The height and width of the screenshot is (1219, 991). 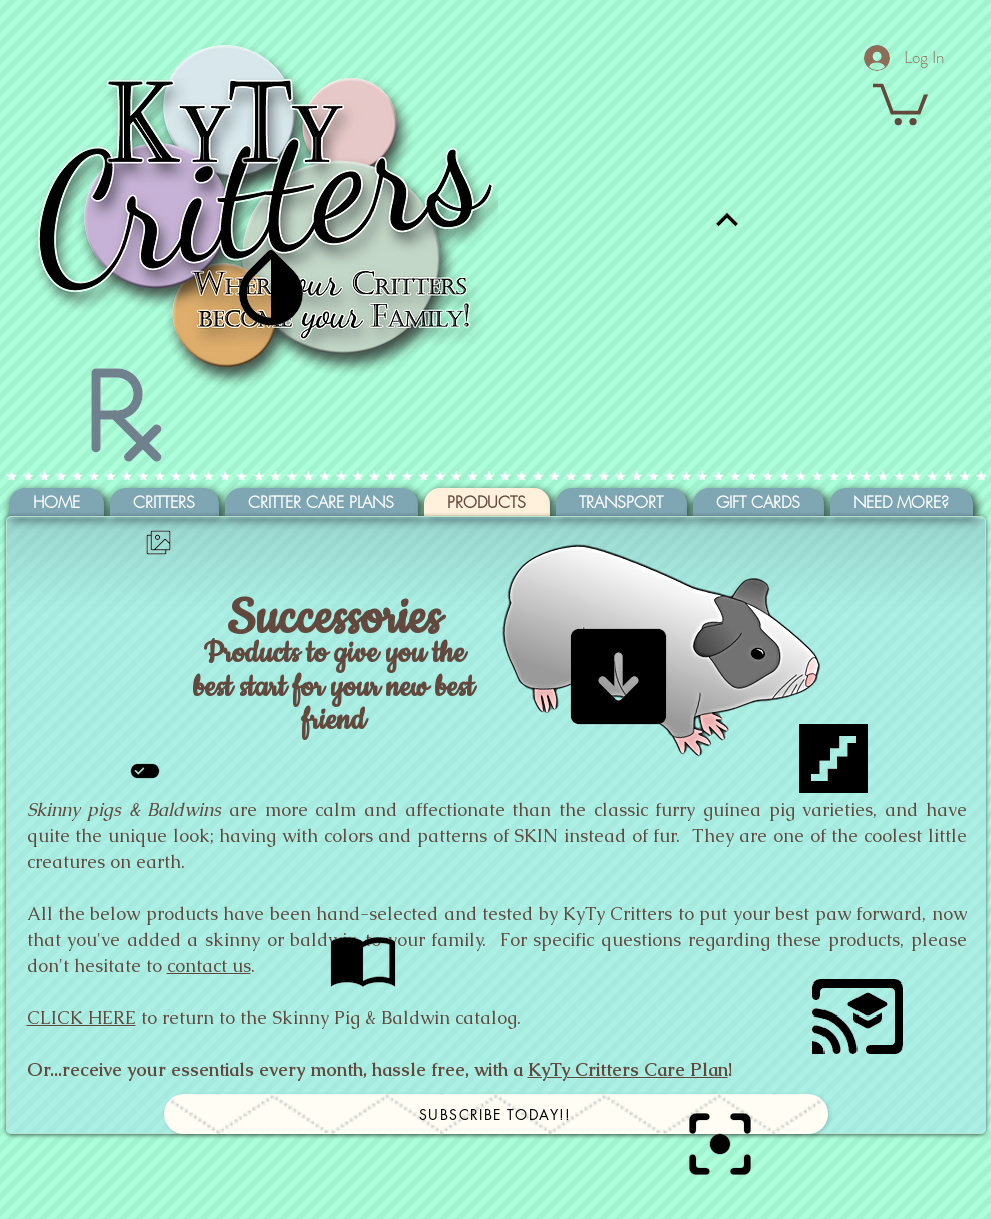 I want to click on cast or share educational content to a display, so click(x=857, y=1016).